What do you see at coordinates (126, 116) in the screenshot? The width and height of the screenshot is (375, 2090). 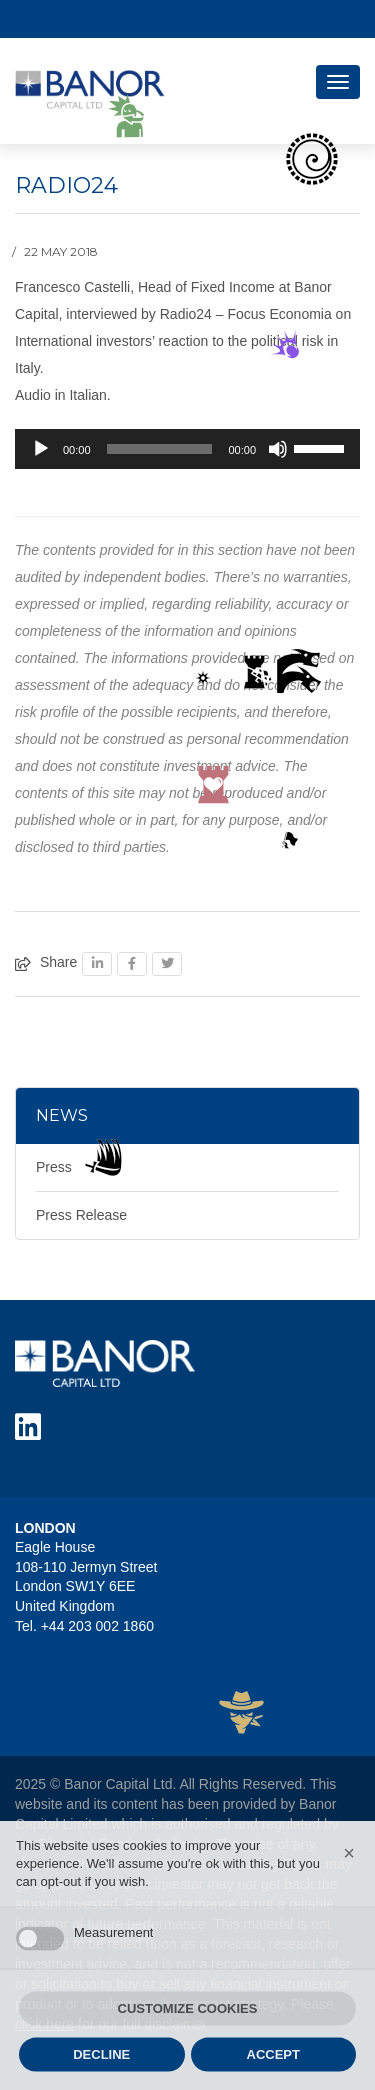 I see `indicates distraction or loss of focus` at bounding box center [126, 116].